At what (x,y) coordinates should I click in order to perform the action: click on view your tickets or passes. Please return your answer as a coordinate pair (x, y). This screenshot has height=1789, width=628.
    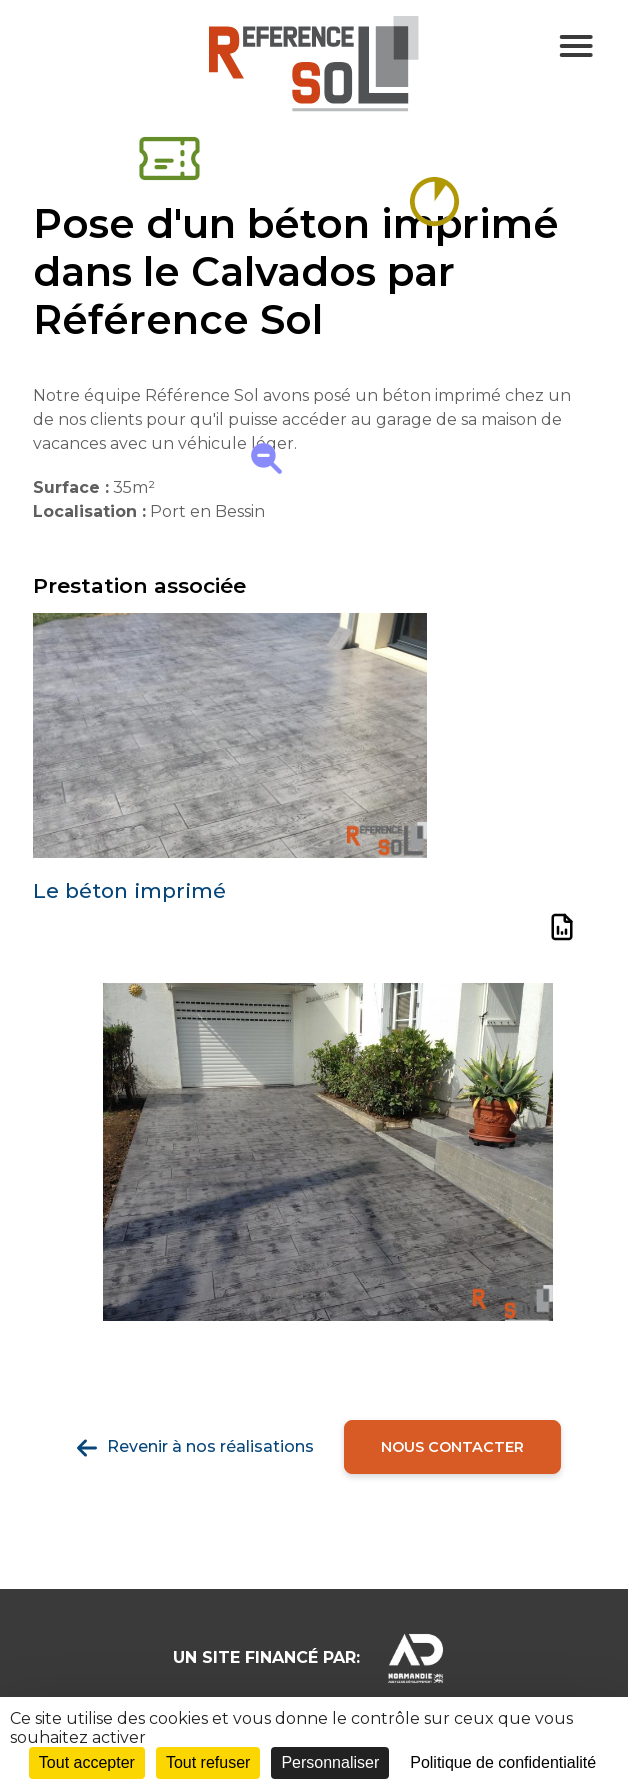
    Looking at the image, I should click on (169, 158).